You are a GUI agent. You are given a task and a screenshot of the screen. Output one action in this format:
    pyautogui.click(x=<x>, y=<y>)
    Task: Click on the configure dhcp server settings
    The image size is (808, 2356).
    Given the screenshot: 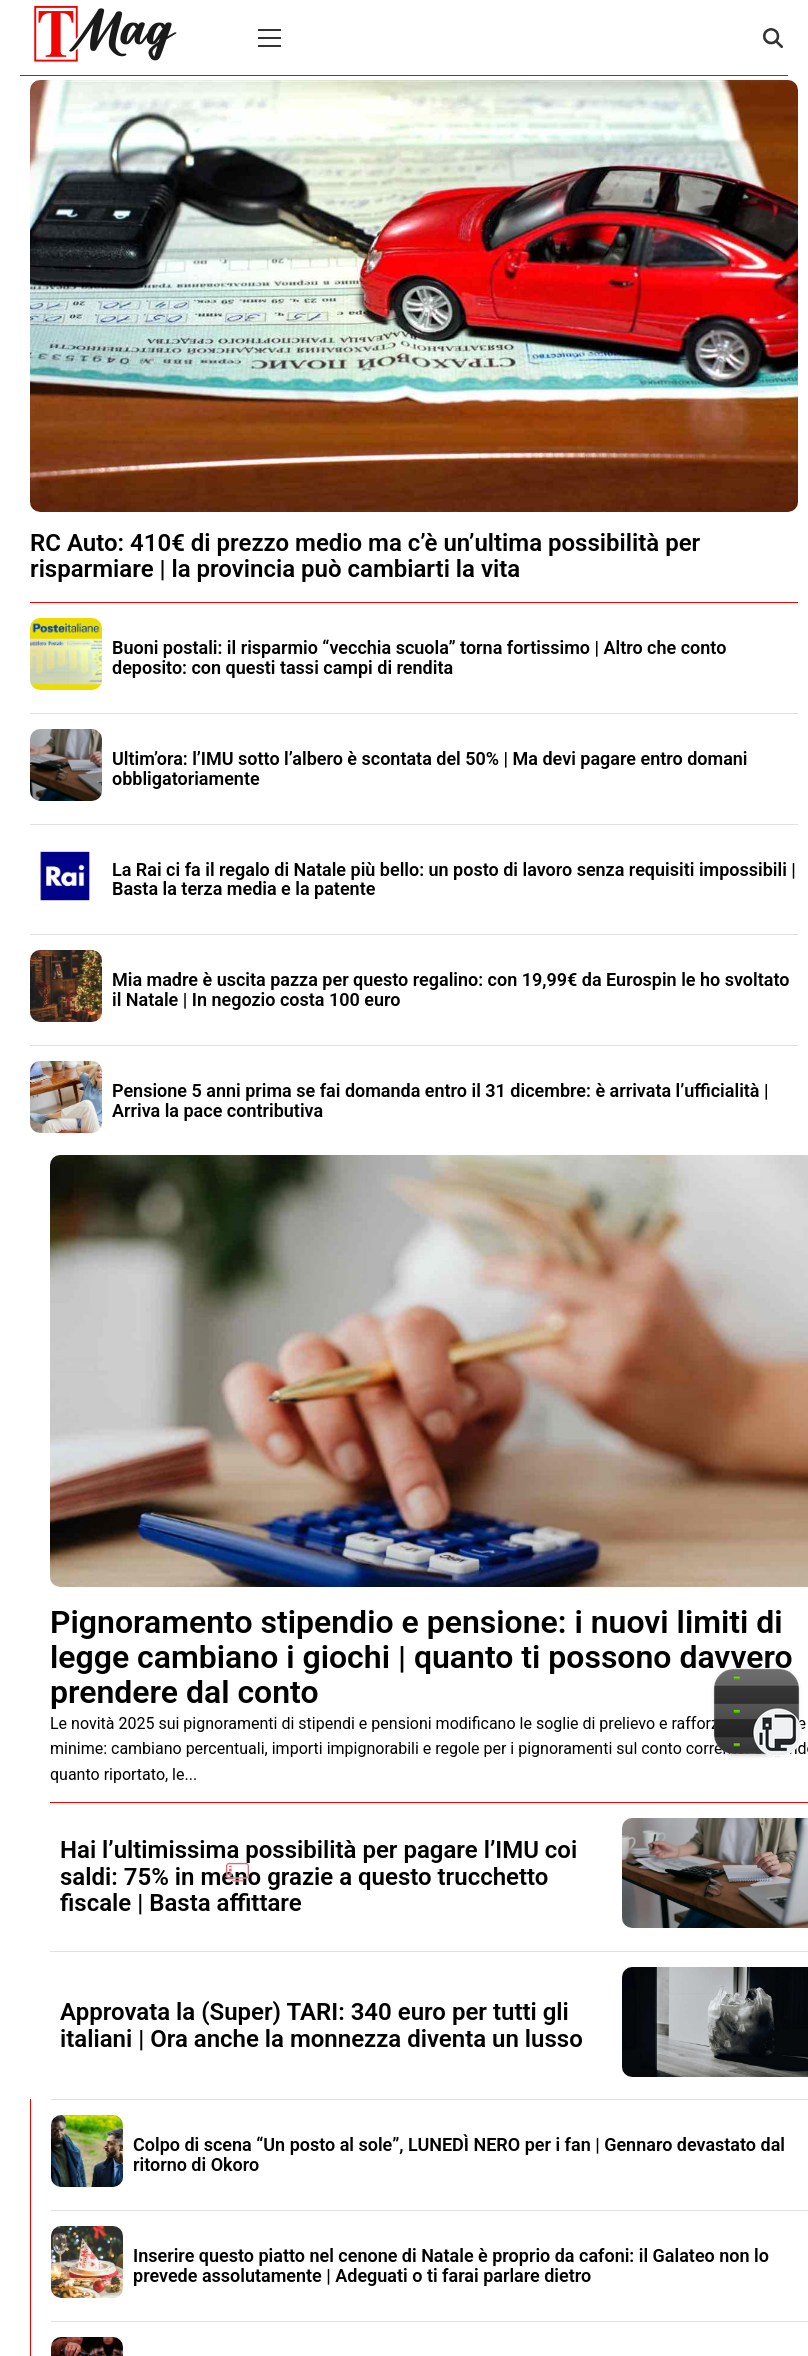 What is the action you would take?
    pyautogui.click(x=756, y=1711)
    